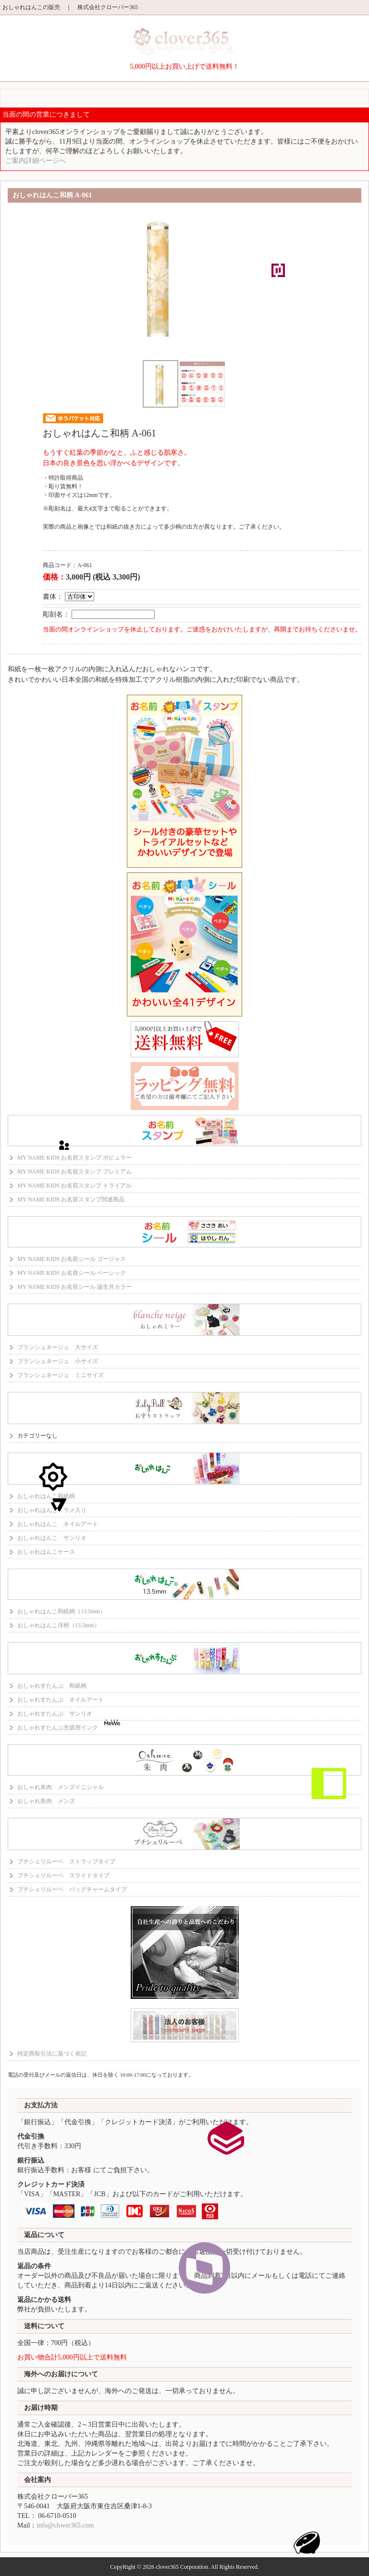 The image size is (369, 2576). Describe the element at coordinates (307, 2542) in the screenshot. I see `open the Fresh framework website or documentation` at that location.